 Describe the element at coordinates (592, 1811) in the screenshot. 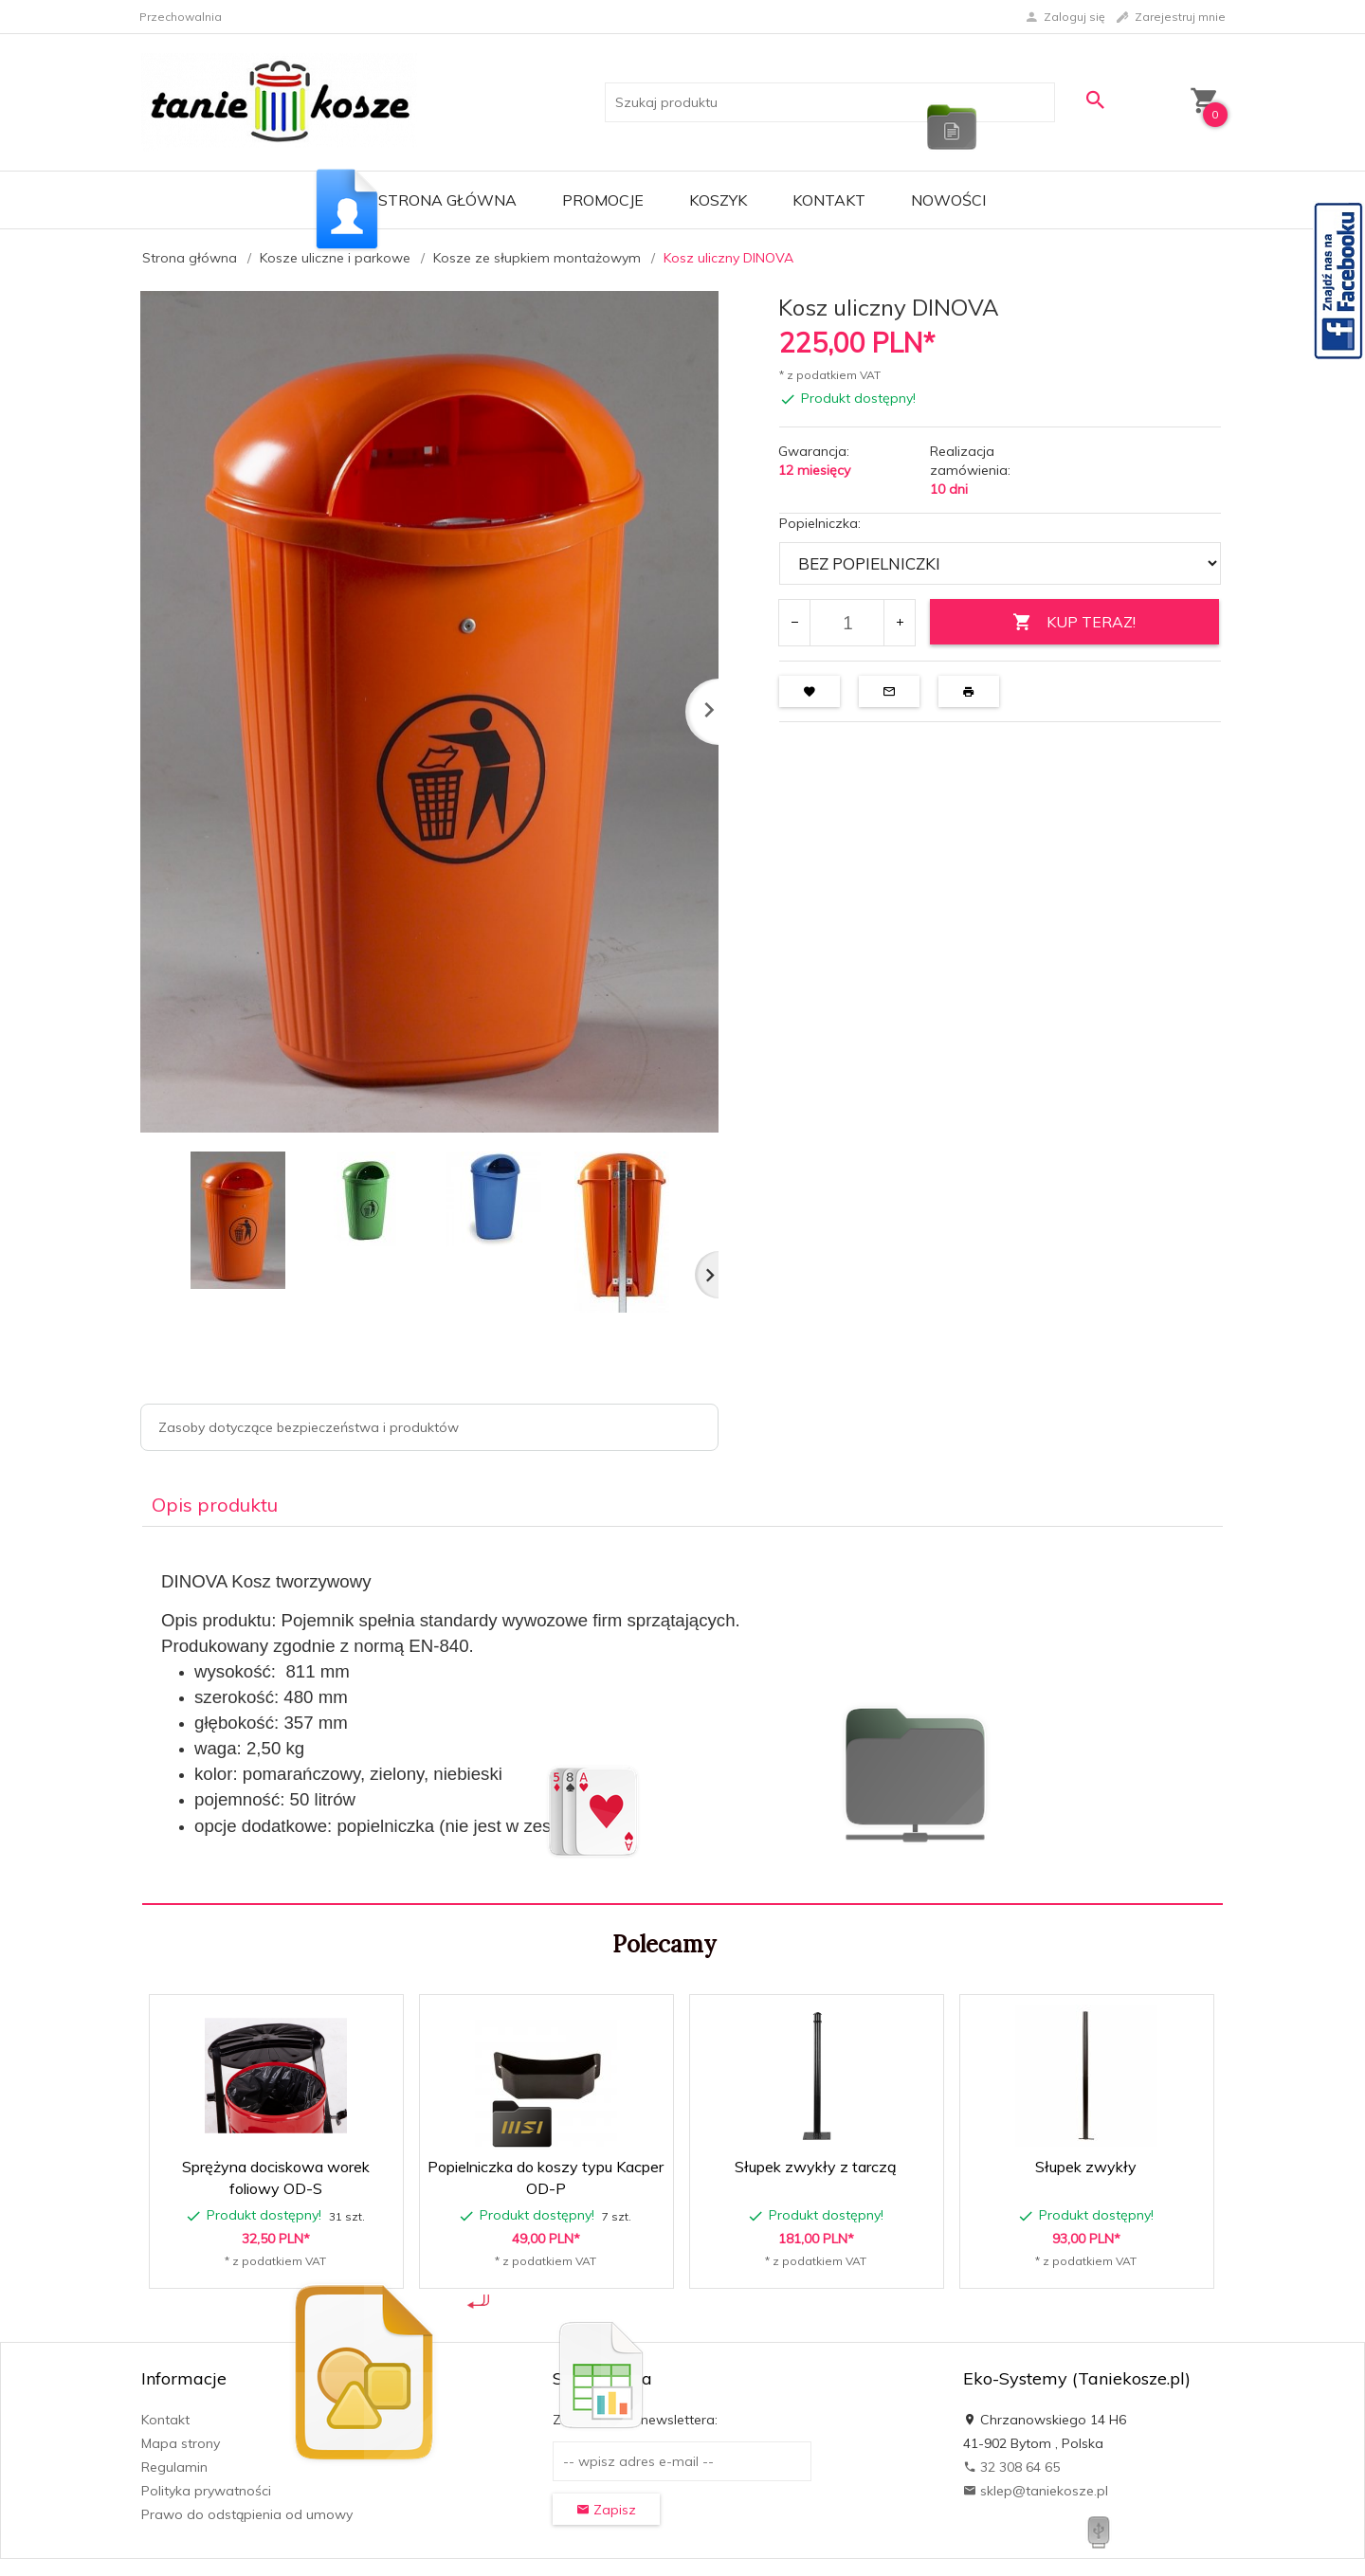

I see `open solitaire card game` at that location.